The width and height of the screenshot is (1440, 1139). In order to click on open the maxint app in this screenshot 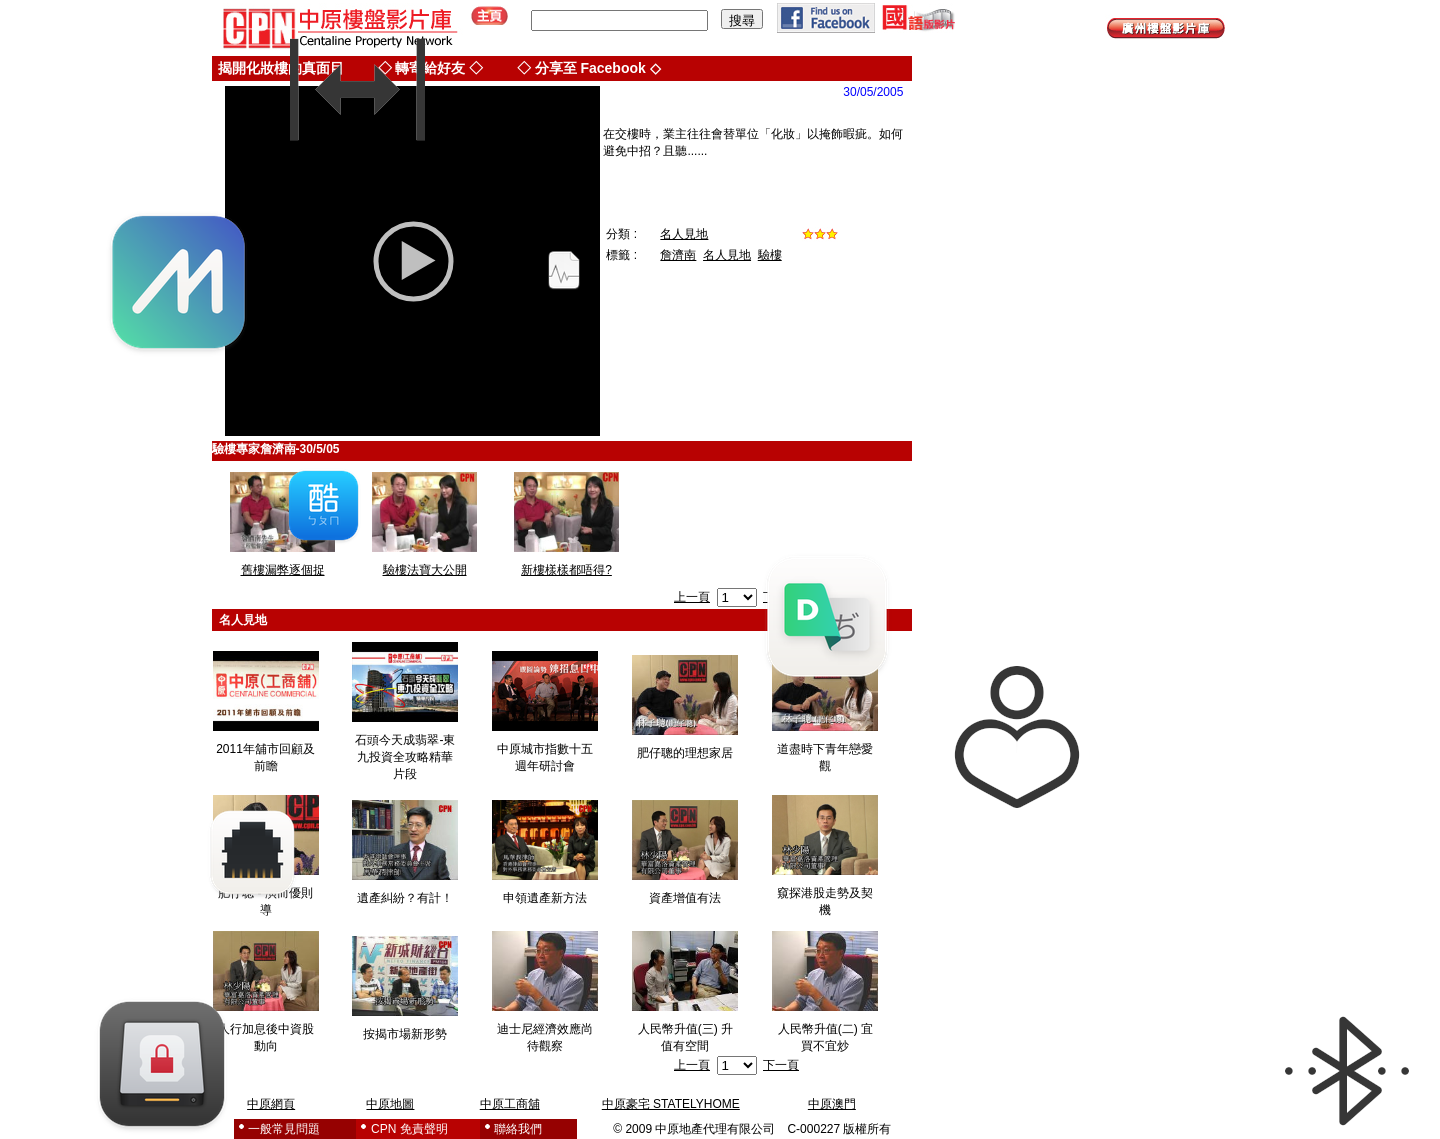, I will do `click(177, 281)`.